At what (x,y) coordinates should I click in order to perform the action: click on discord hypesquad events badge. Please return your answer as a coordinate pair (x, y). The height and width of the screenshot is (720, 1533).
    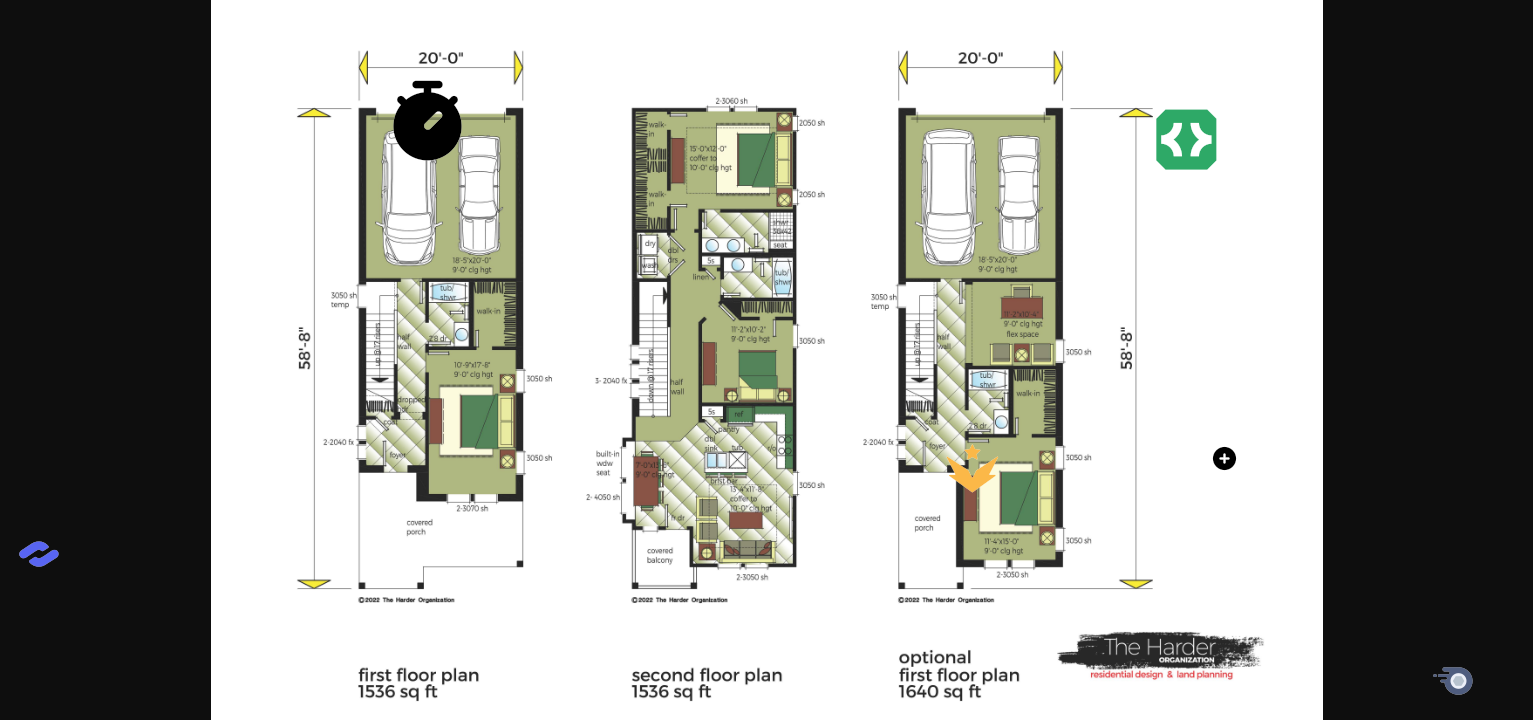
    Looking at the image, I should click on (972, 468).